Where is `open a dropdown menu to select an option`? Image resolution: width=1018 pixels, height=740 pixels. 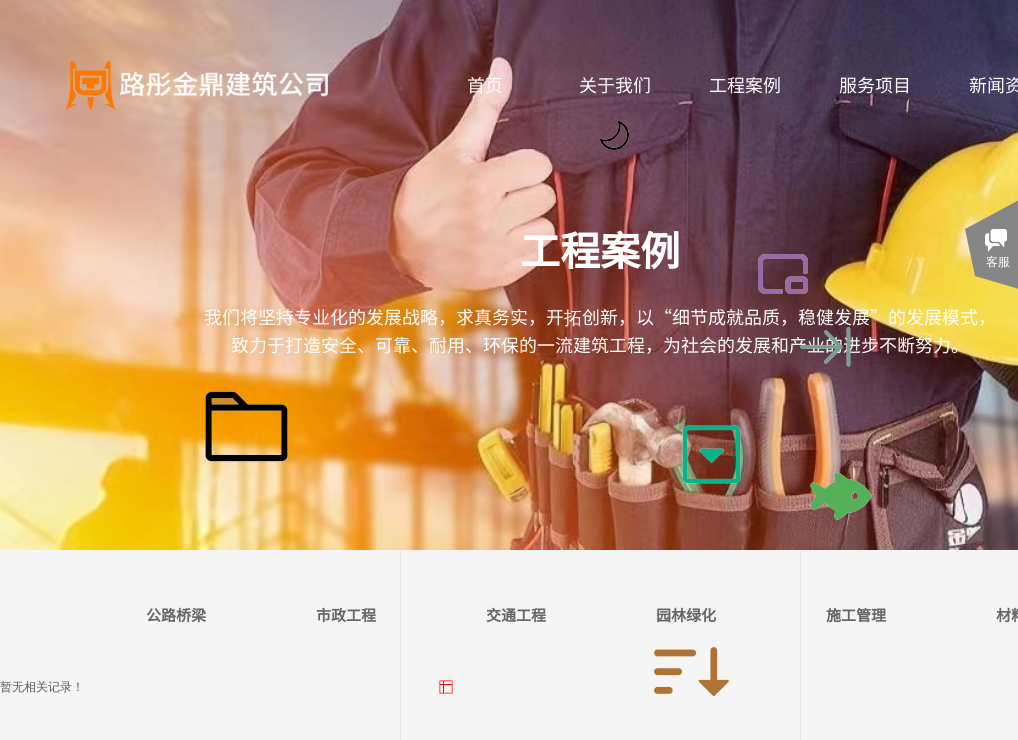 open a dropdown menu to select an option is located at coordinates (711, 454).